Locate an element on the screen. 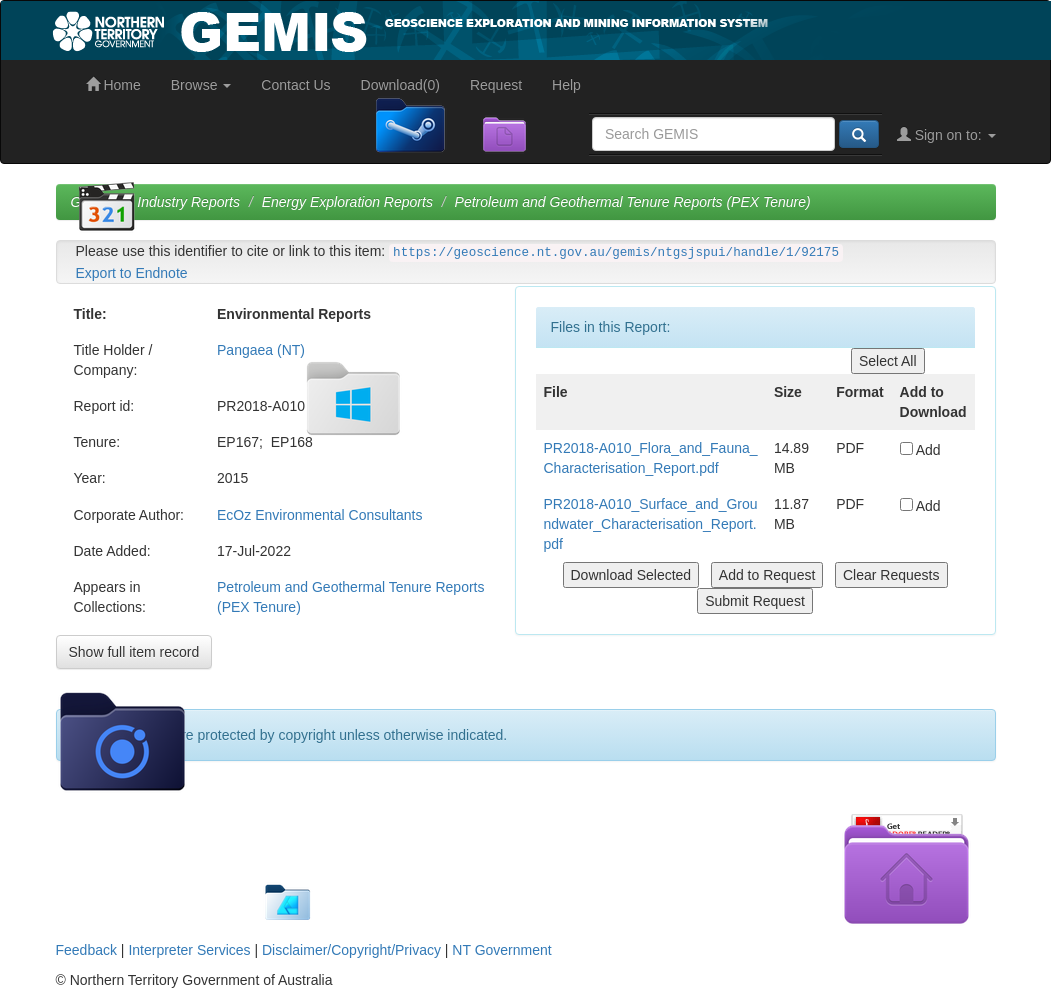 This screenshot has width=1051, height=1000. open ionic framework project folder is located at coordinates (122, 745).